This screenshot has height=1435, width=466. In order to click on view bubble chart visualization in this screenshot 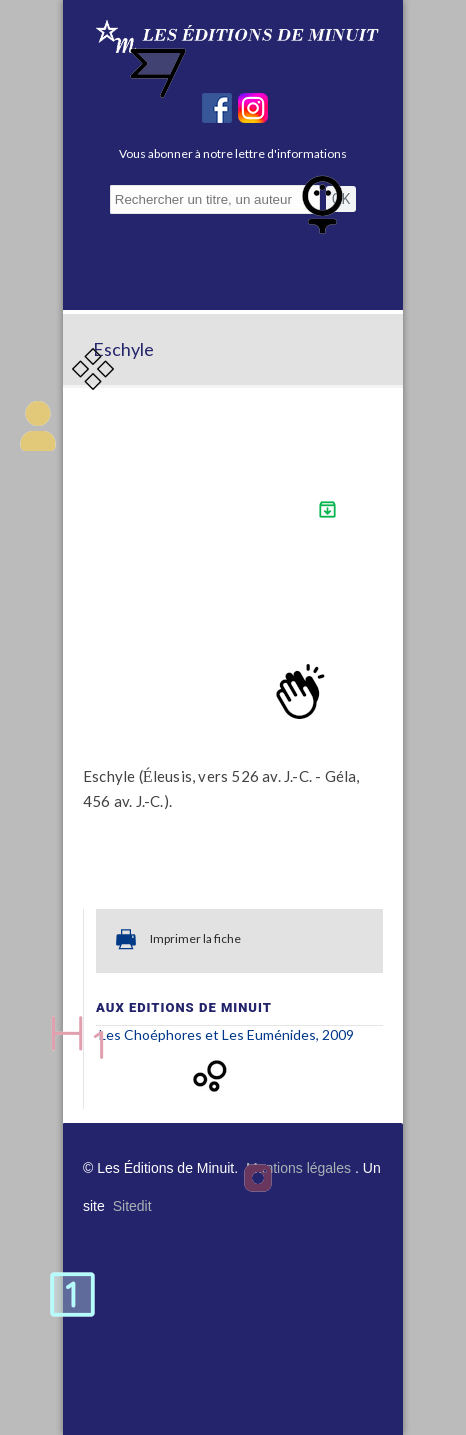, I will do `click(209, 1076)`.